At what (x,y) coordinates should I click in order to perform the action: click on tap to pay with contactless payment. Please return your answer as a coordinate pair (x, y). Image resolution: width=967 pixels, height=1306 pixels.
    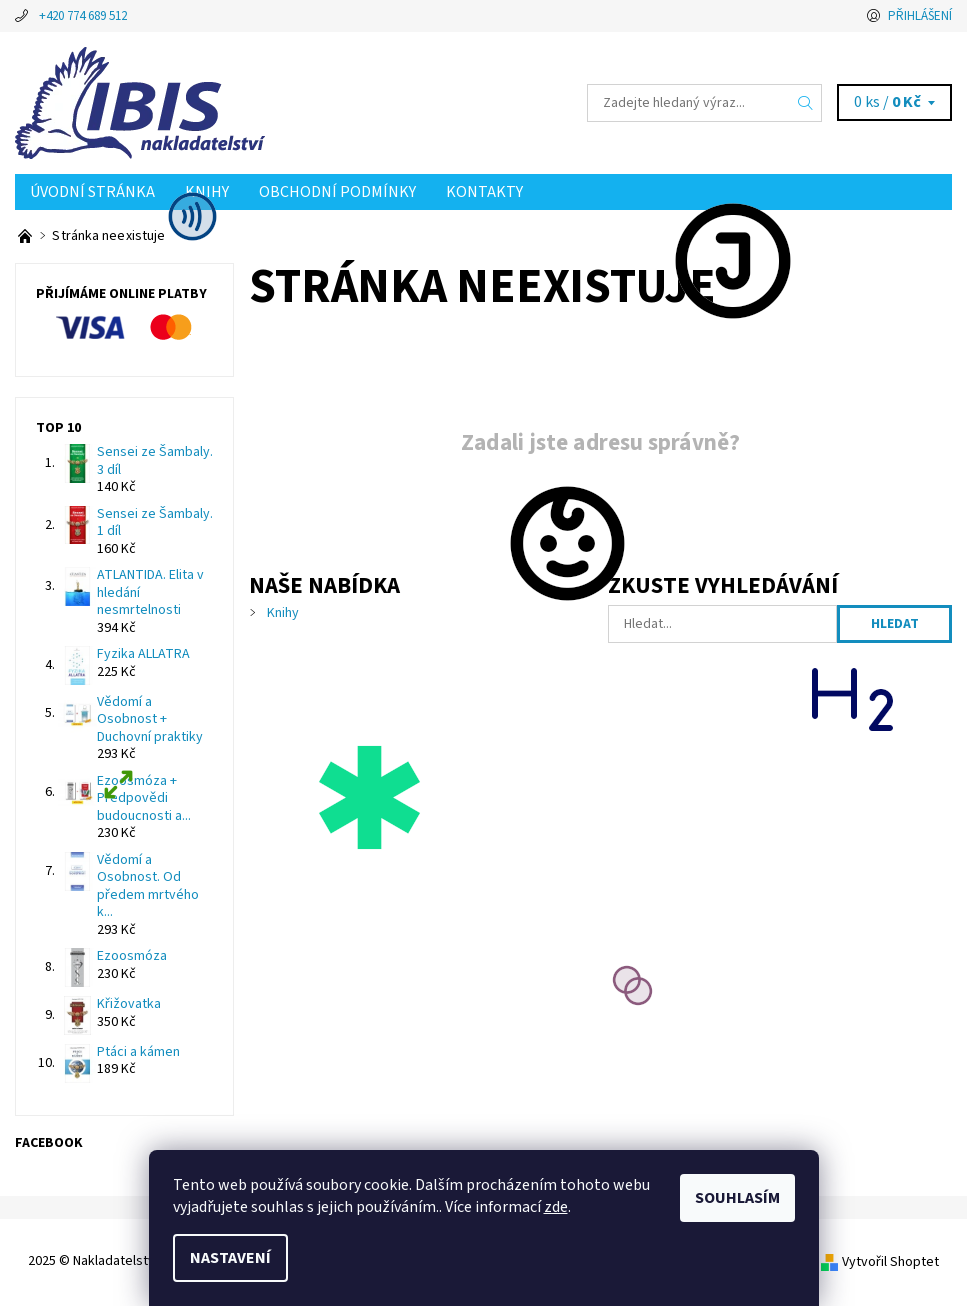
    Looking at the image, I should click on (192, 216).